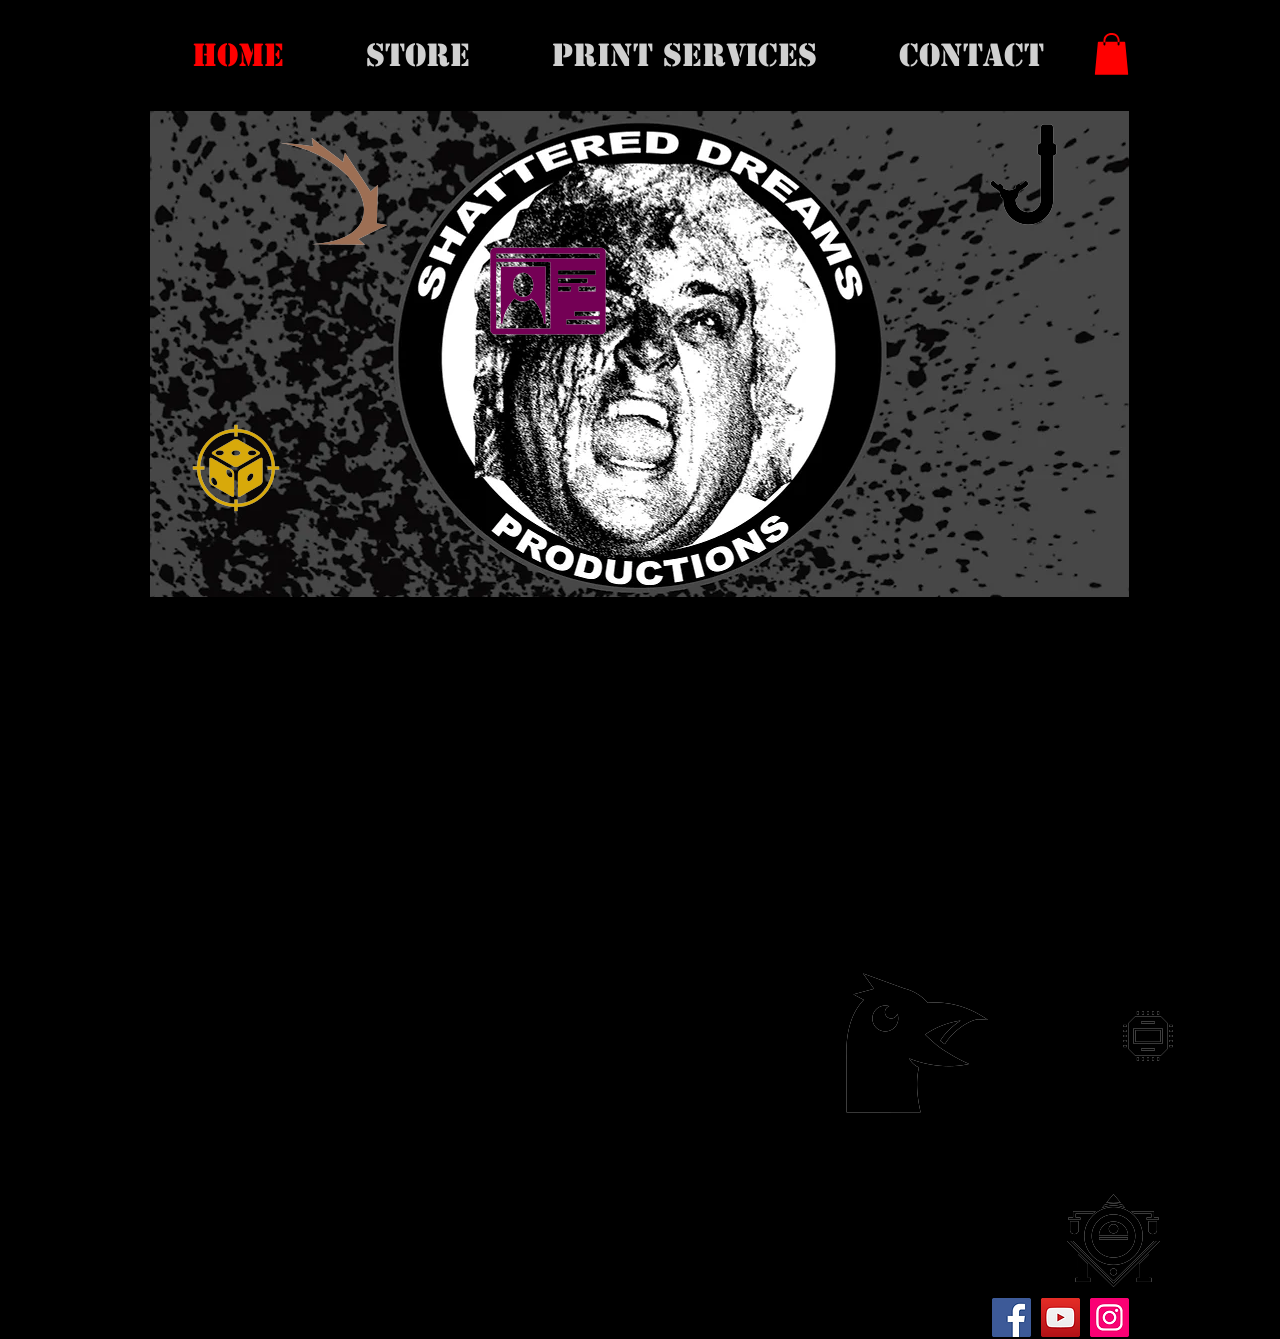 The width and height of the screenshot is (1280, 1339). Describe the element at coordinates (916, 1041) in the screenshot. I see `share to twitter` at that location.